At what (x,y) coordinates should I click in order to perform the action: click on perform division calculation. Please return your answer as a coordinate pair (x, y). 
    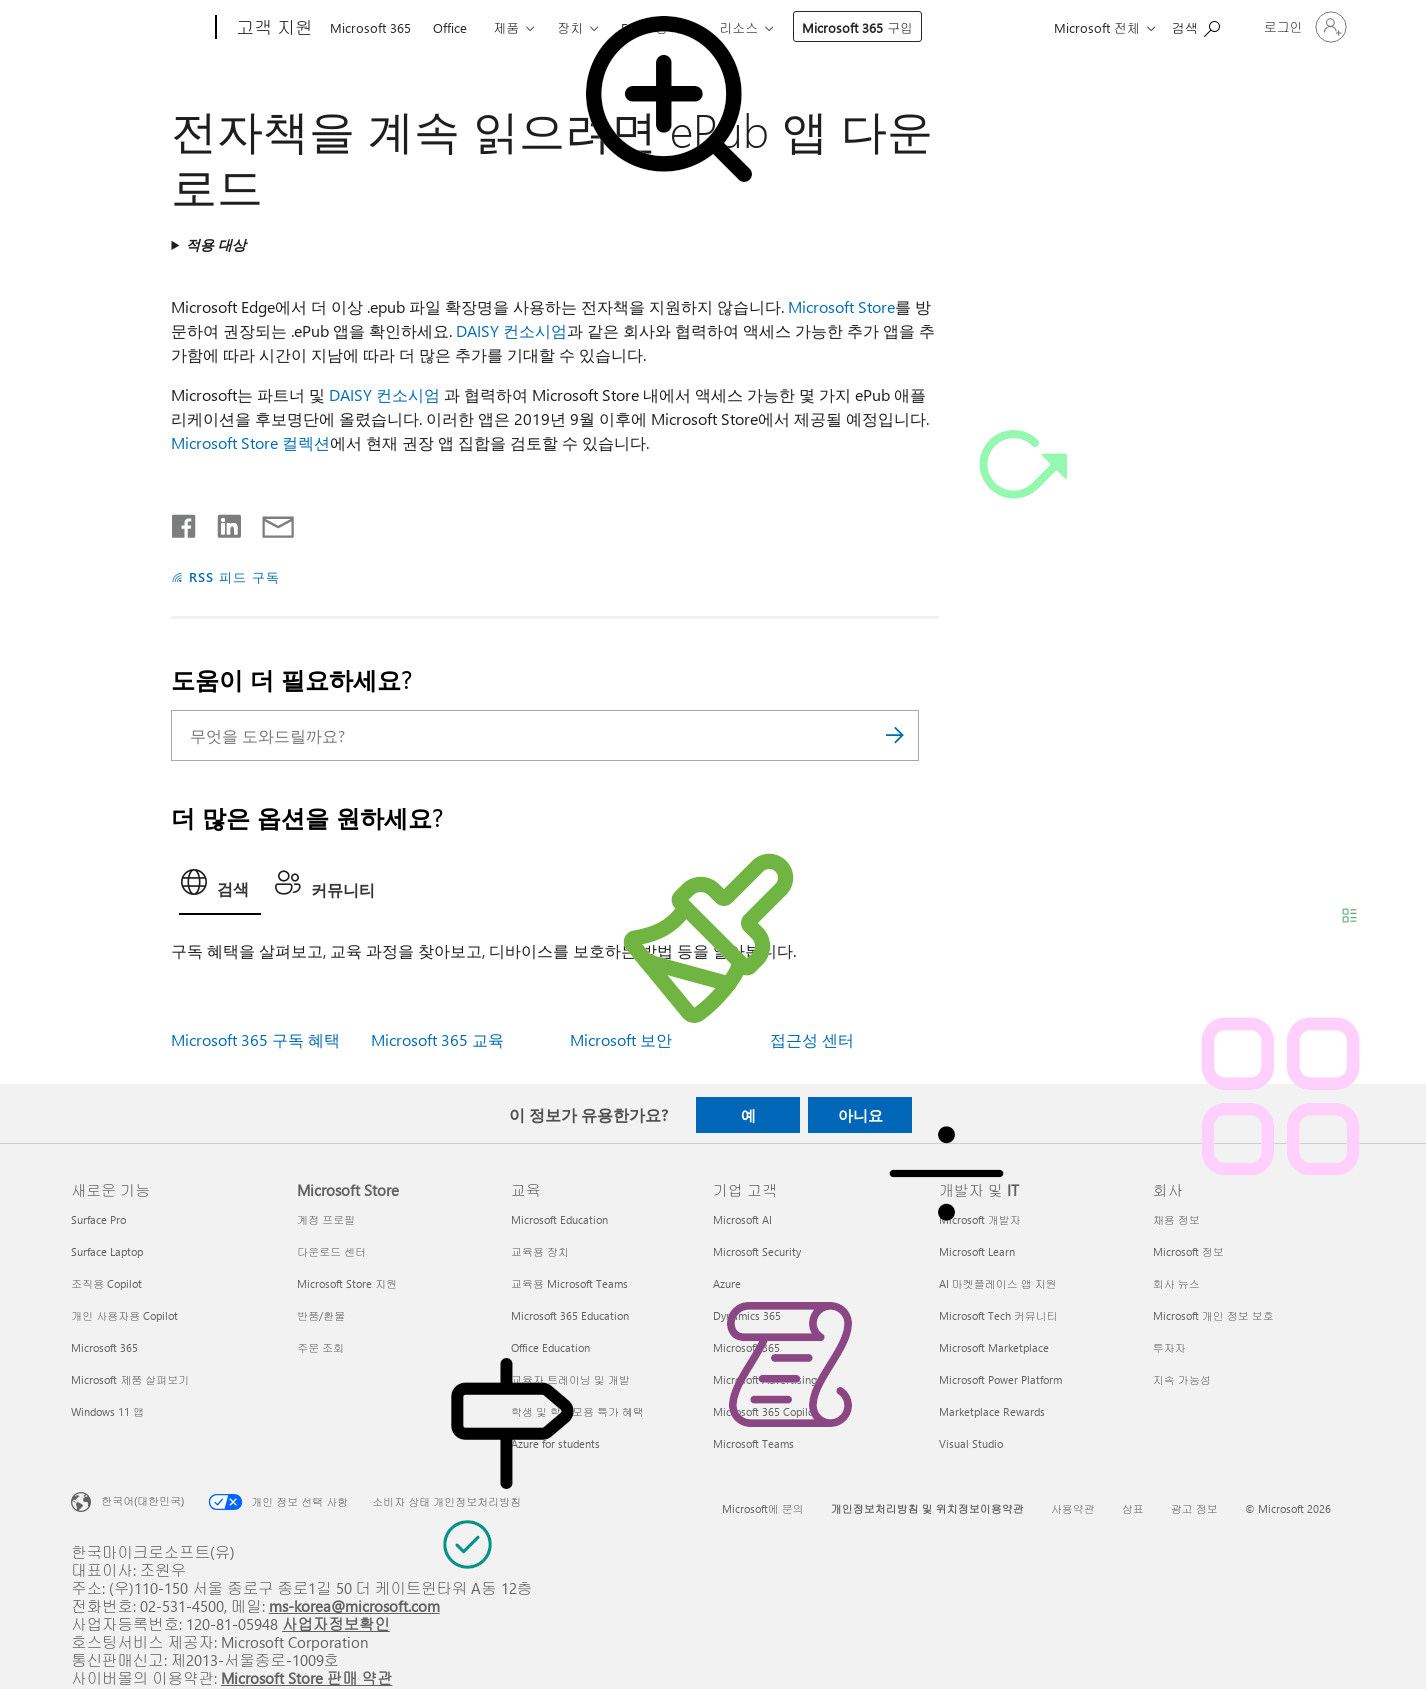
    Looking at the image, I should click on (946, 1173).